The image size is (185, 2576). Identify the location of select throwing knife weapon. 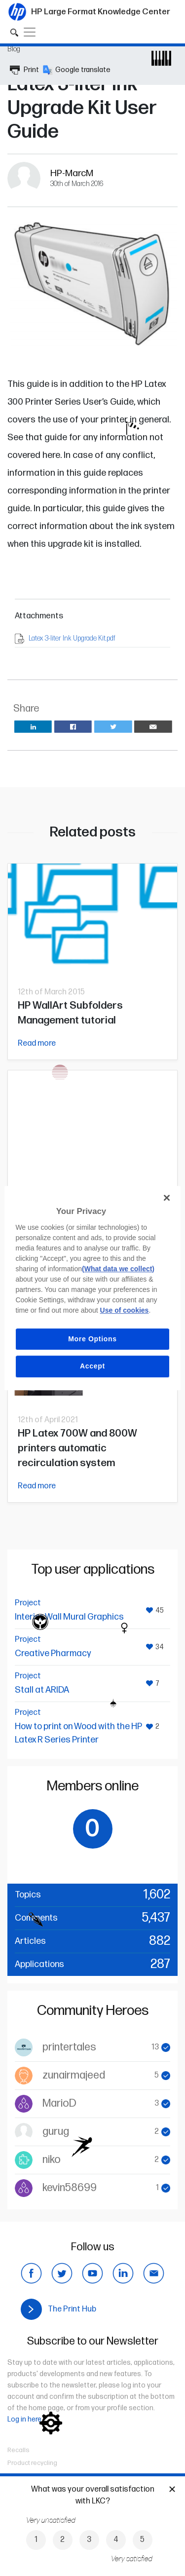
(36, 1920).